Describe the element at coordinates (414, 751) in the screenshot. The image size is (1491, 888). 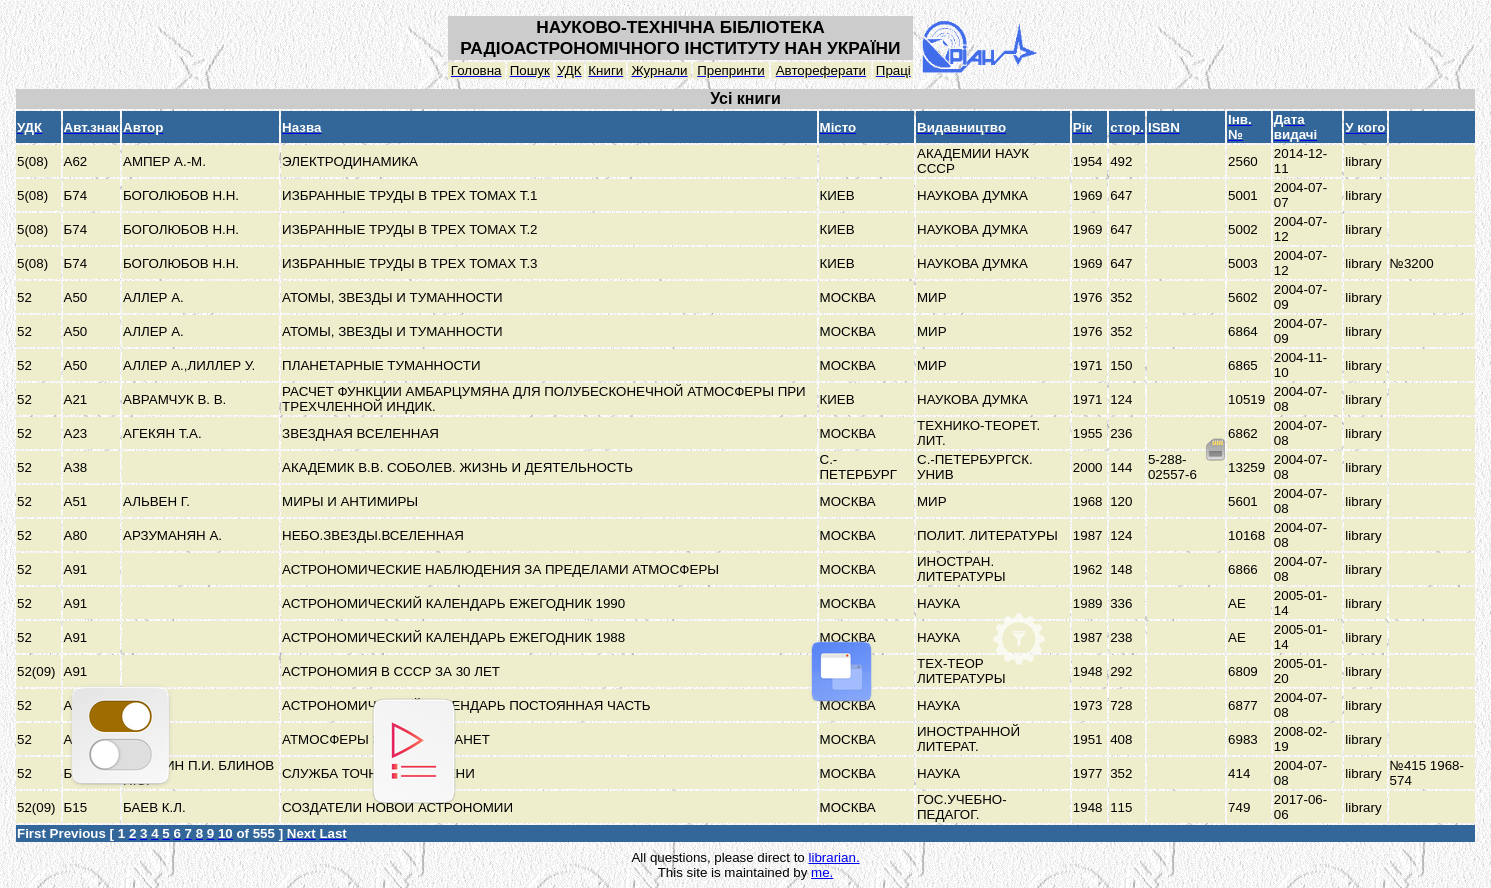
I see `audio playlist file (.scpls format)` at that location.